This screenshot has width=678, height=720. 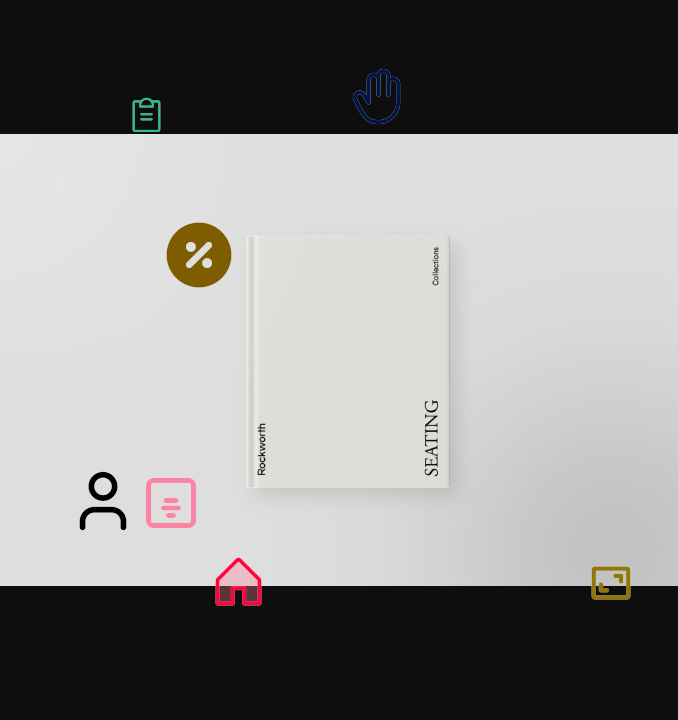 I want to click on stop or pause an action, so click(x=378, y=96).